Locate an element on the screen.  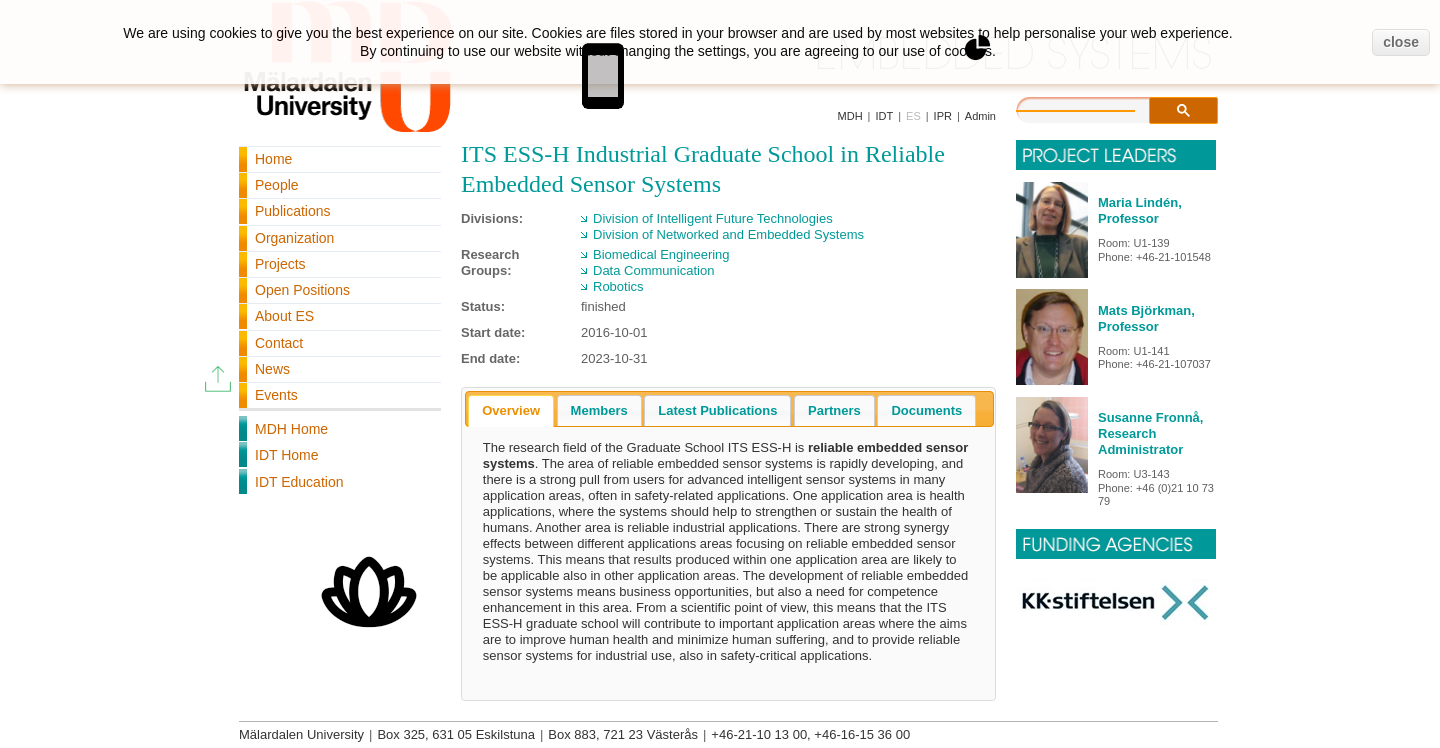
indicates mobile device or smartphone view is located at coordinates (603, 76).